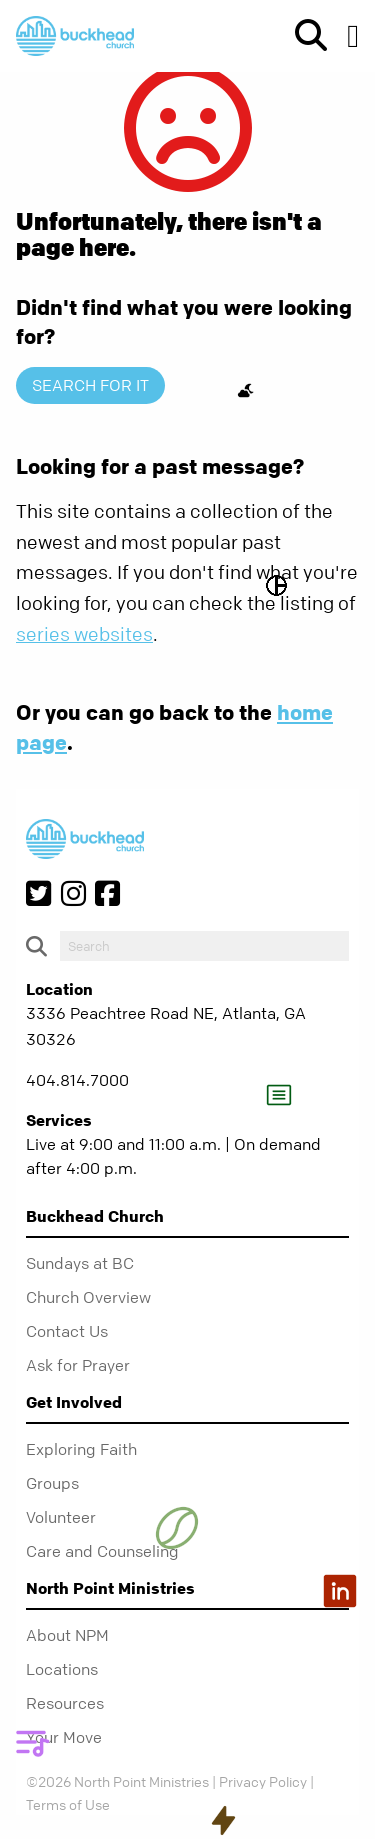  What do you see at coordinates (340, 1591) in the screenshot?
I see `open LinkedIn profile or app` at bounding box center [340, 1591].